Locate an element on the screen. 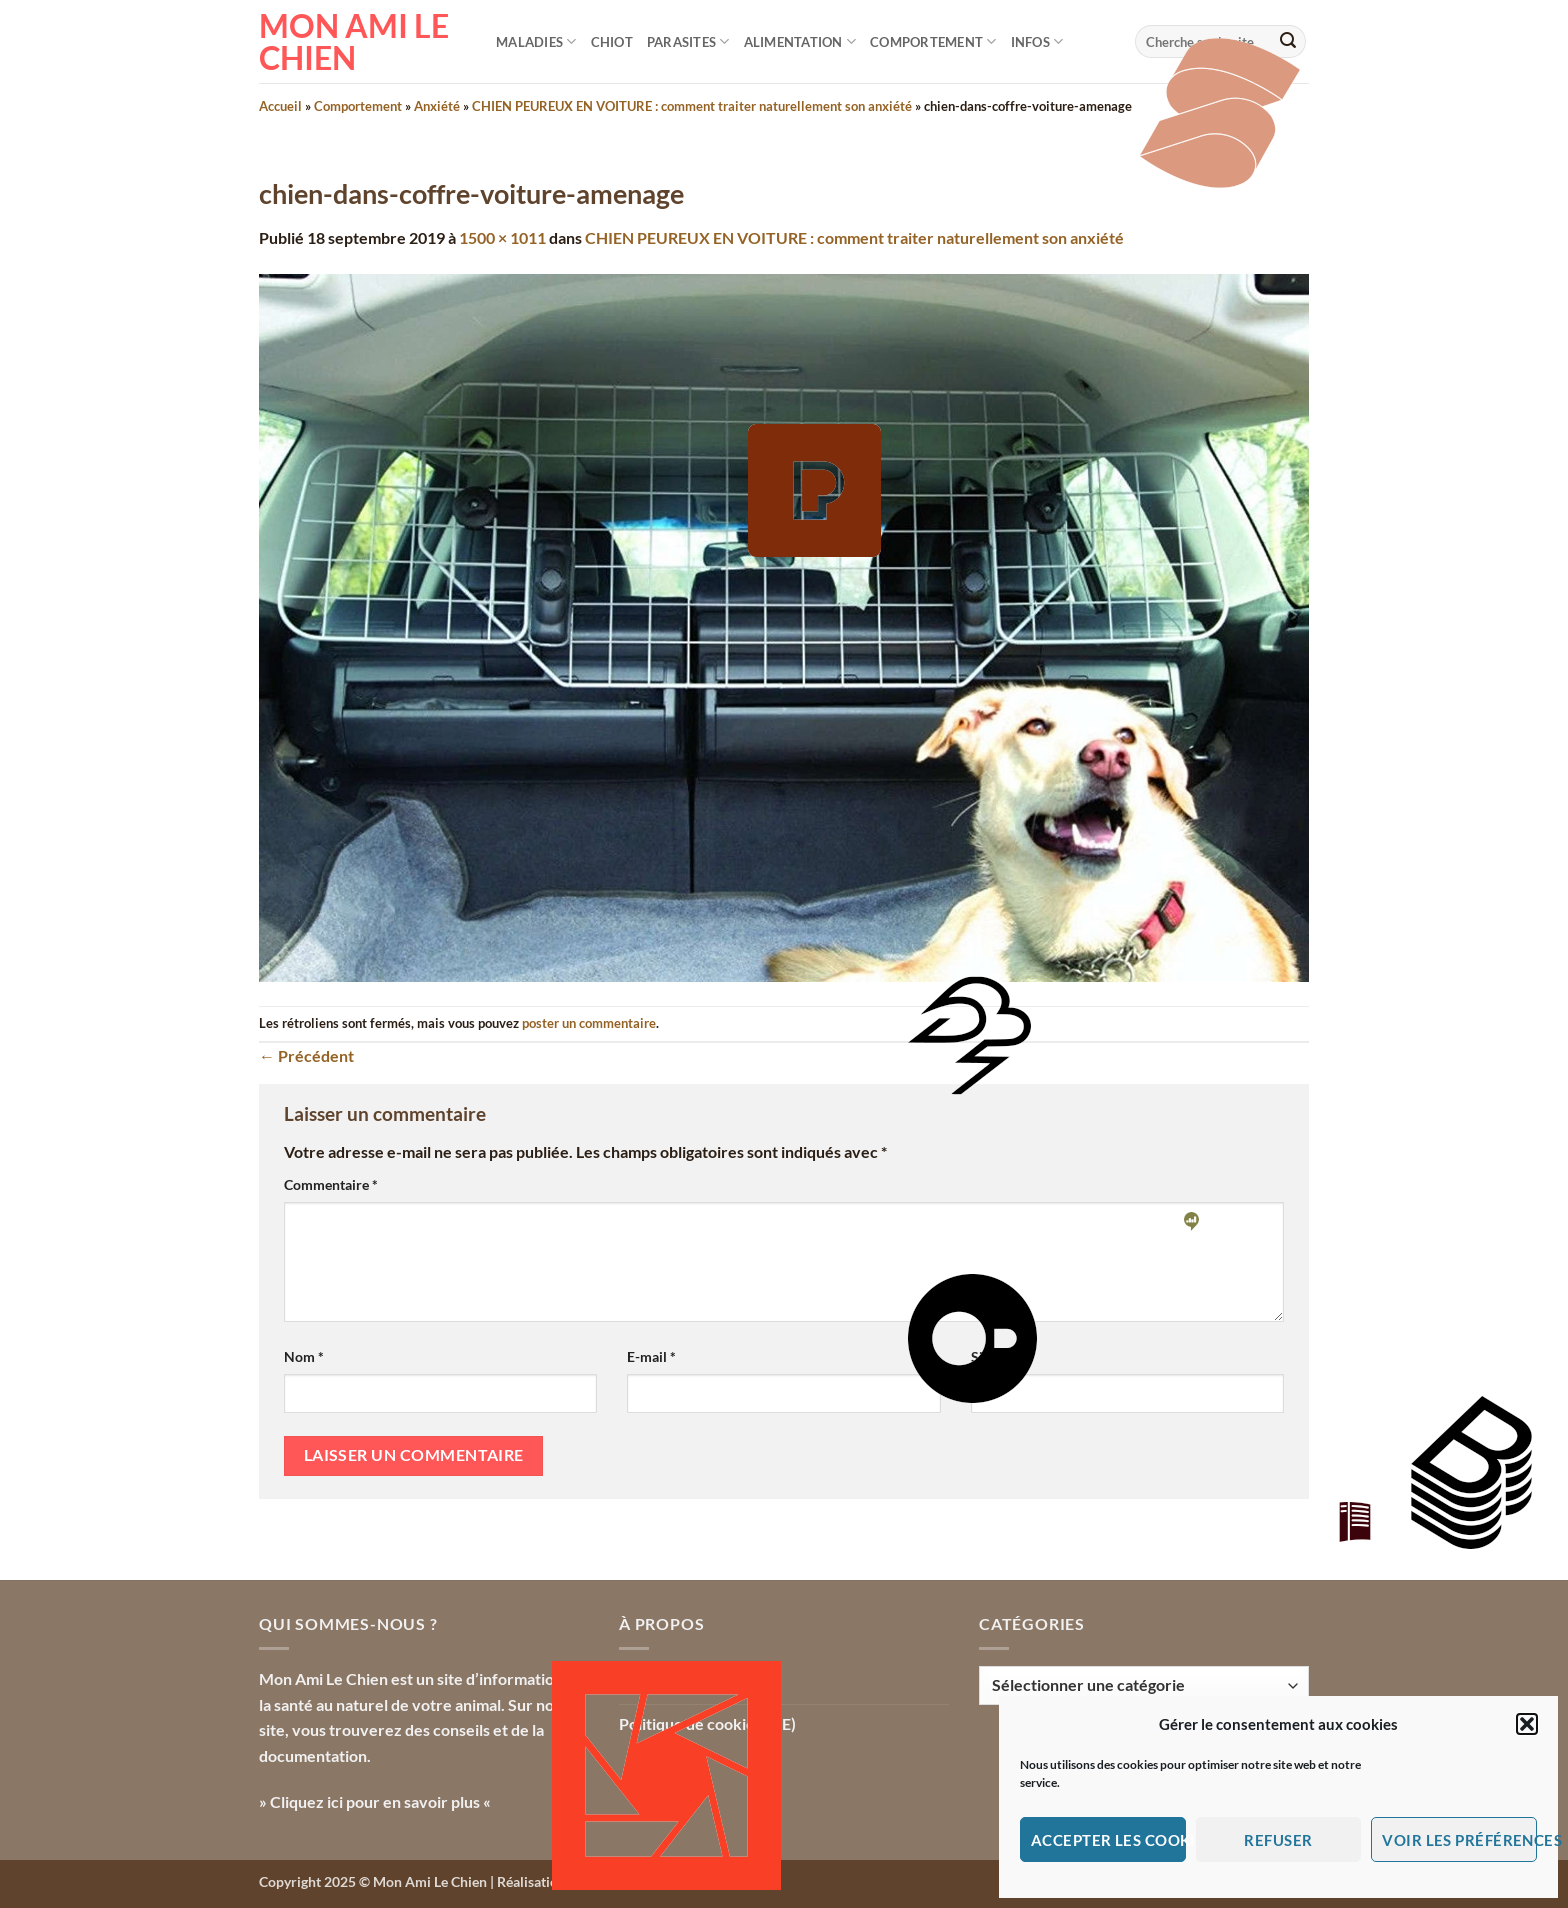  DuckDB database logo is located at coordinates (972, 1338).